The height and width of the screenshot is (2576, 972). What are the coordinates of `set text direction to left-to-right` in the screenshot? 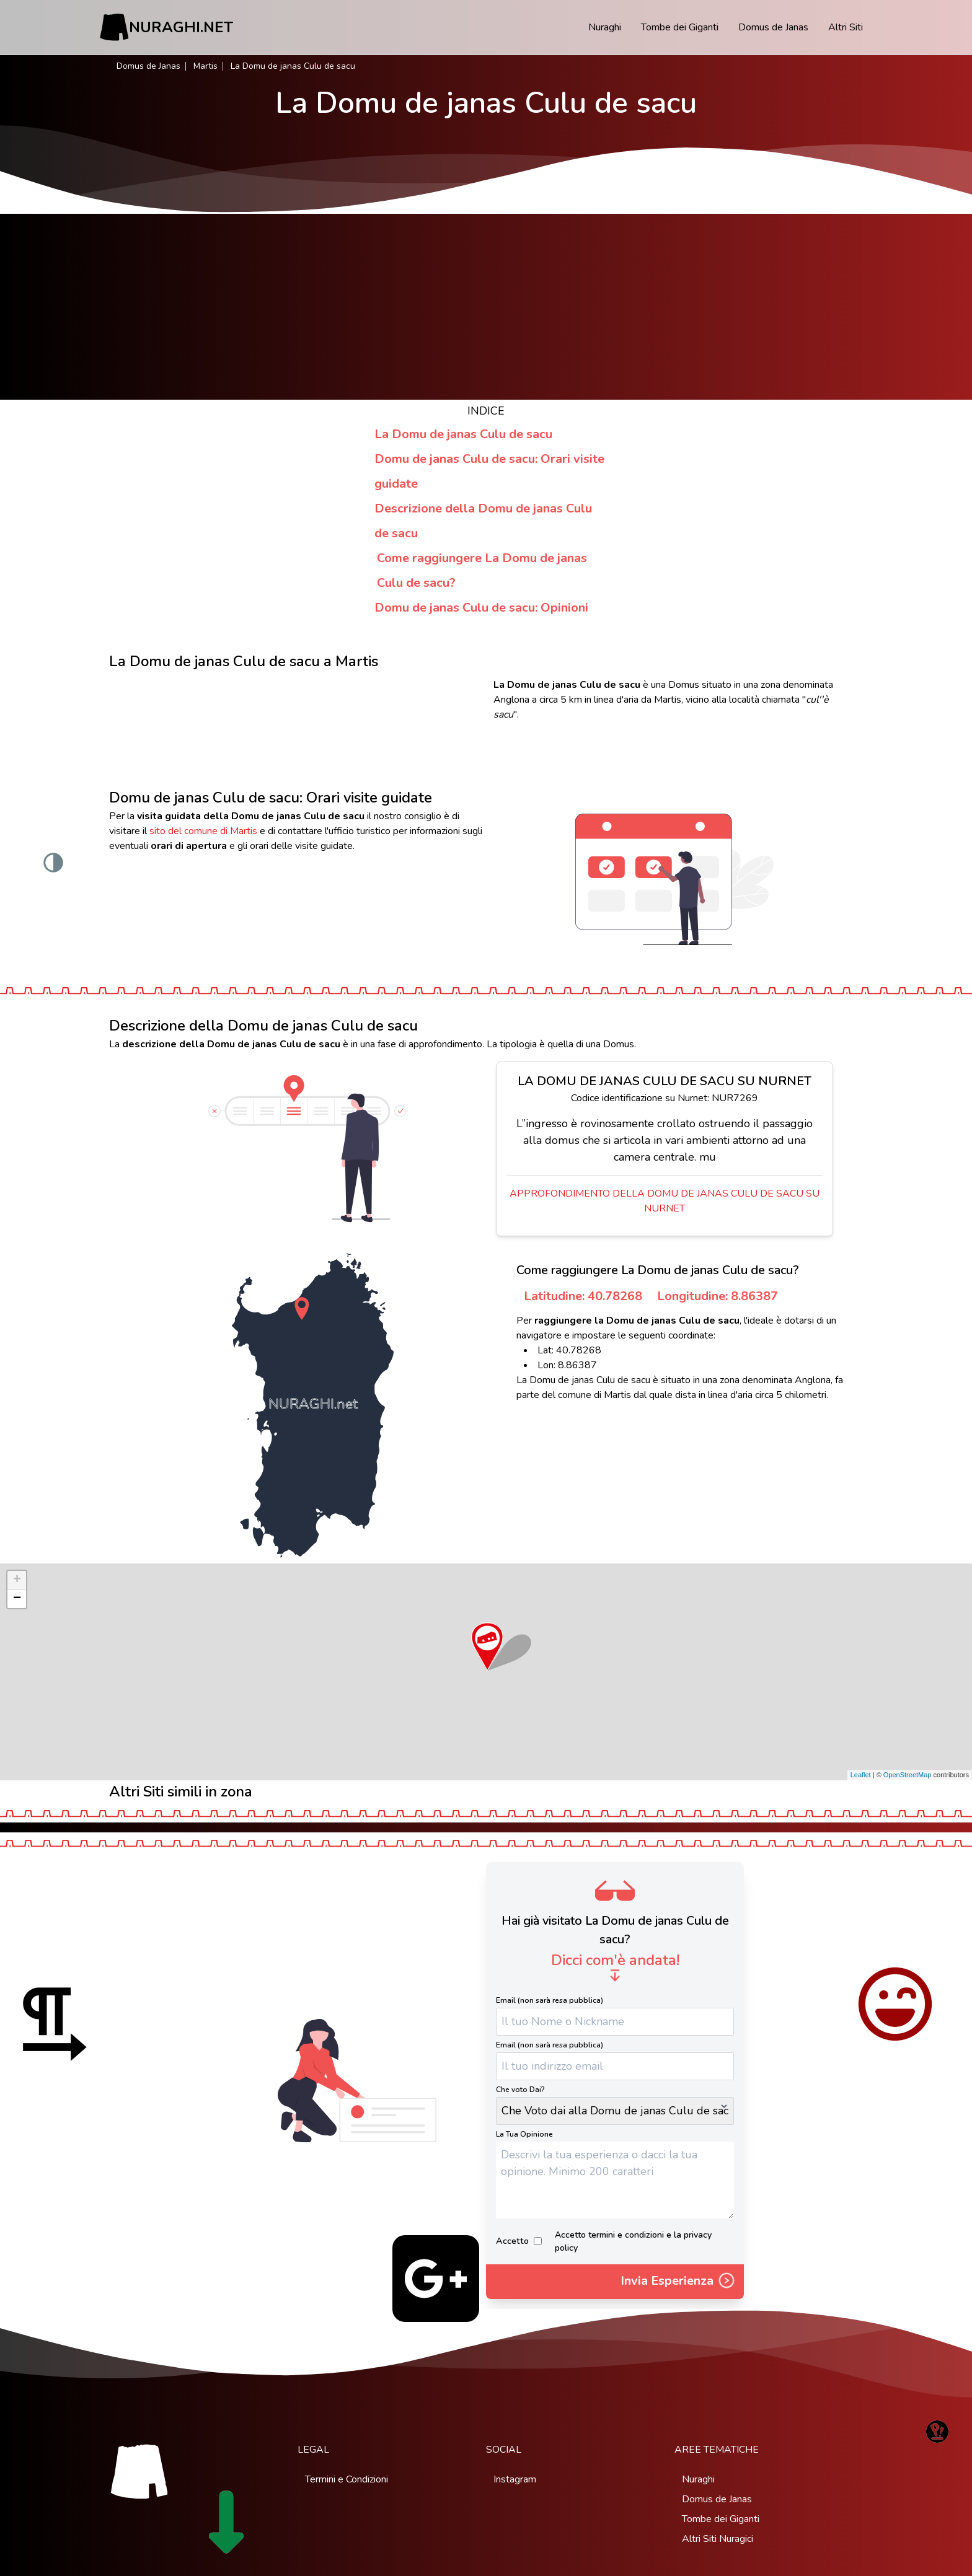 It's located at (51, 2023).